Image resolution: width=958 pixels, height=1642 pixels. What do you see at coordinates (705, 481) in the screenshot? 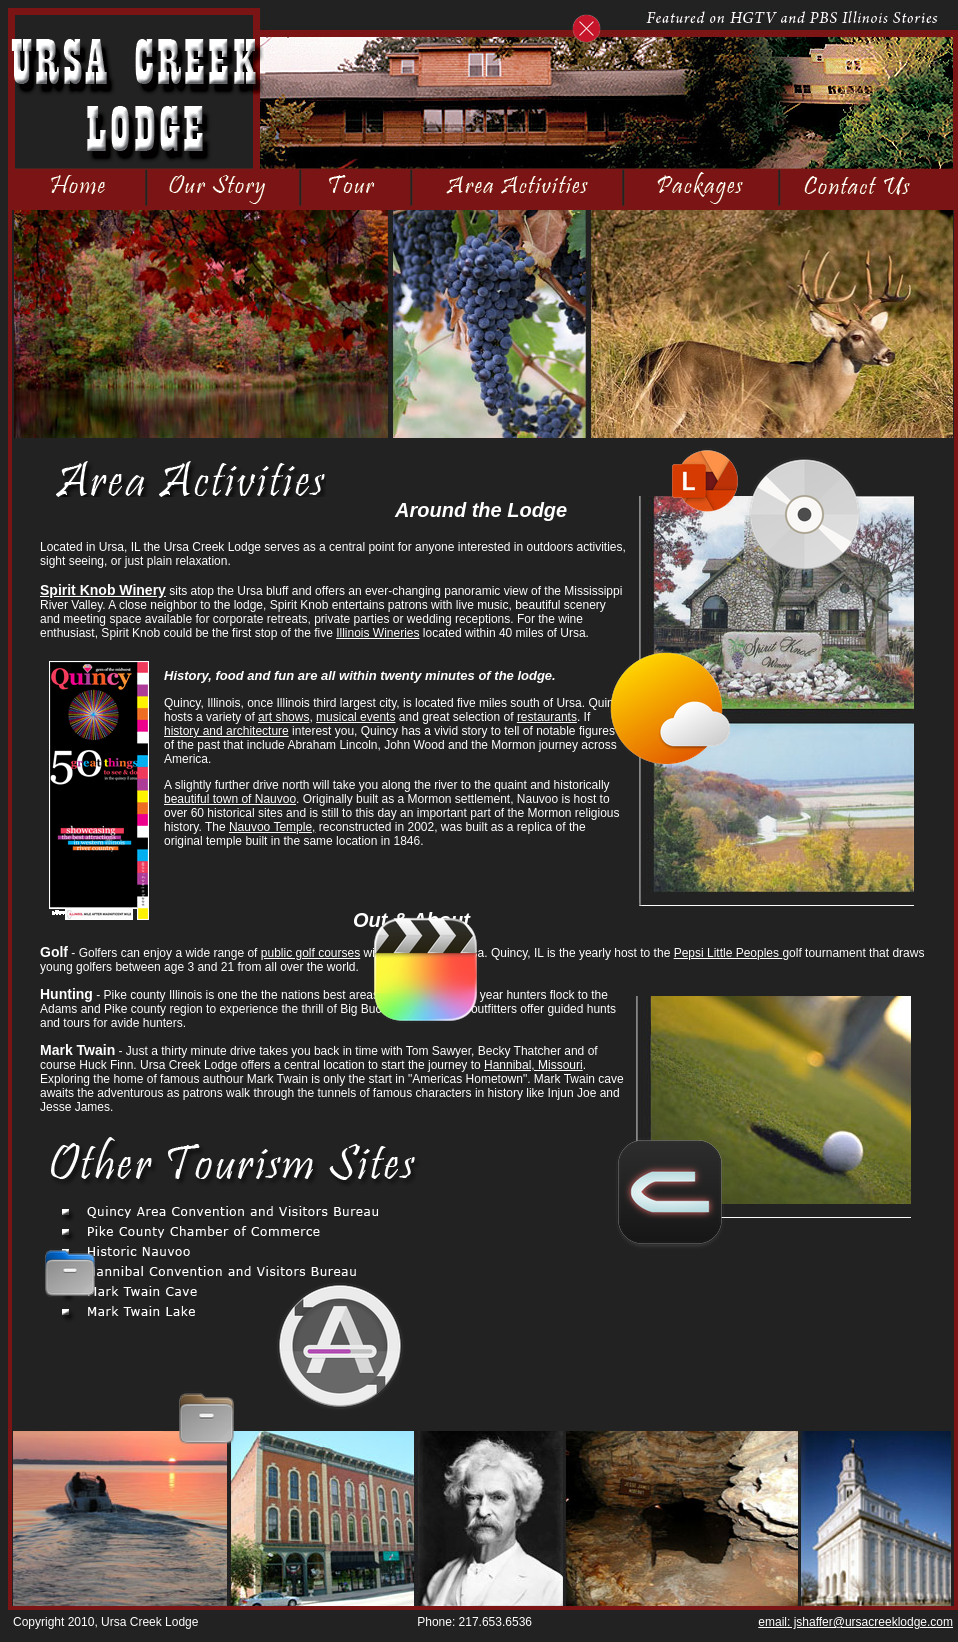
I see `open microsoft lens app` at bounding box center [705, 481].